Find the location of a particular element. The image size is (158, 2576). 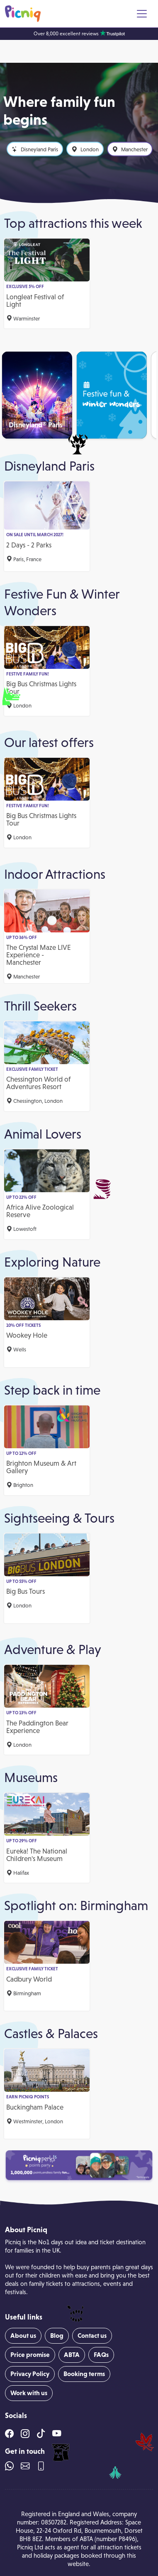

indicates a dangerous creature or enemy type is located at coordinates (75, 2313).